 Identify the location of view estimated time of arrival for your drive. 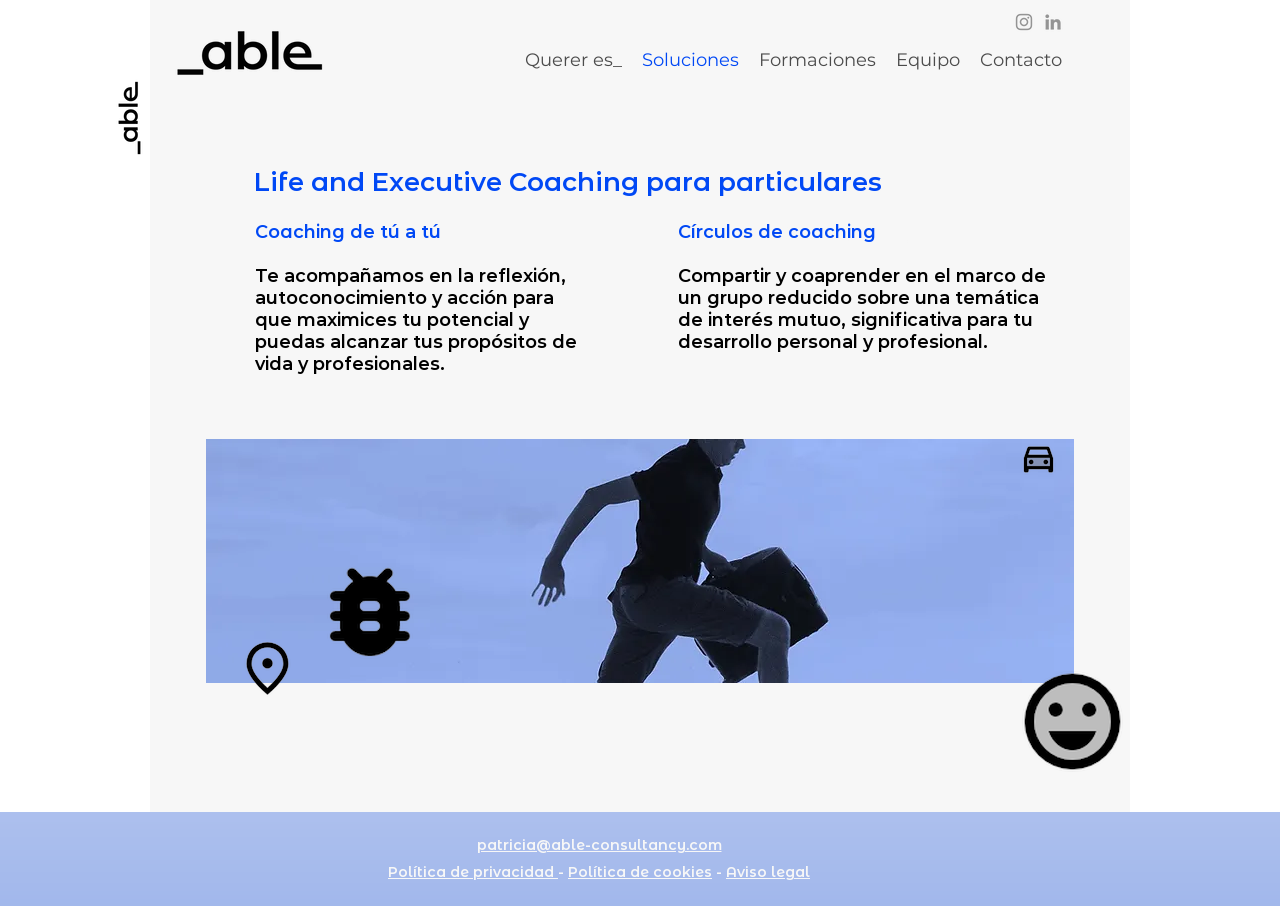
(1038, 459).